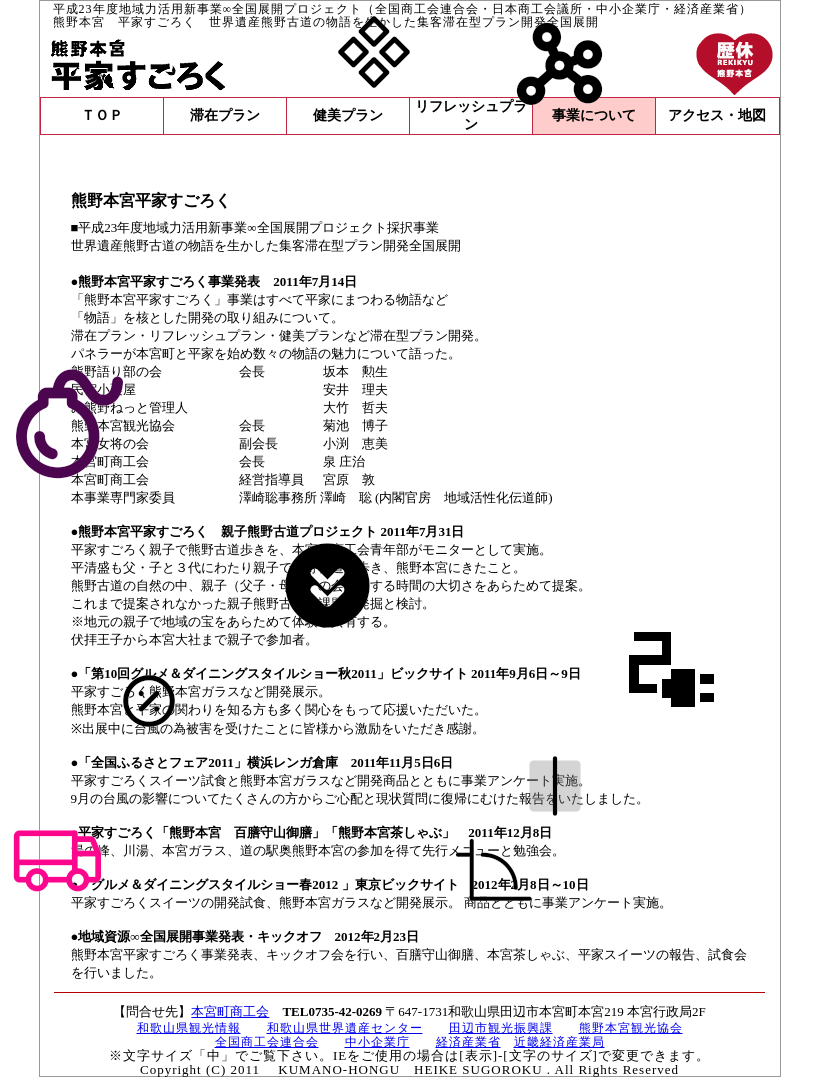 This screenshot has height=1077, width=819. Describe the element at coordinates (327, 585) in the screenshot. I see `expand to show more content below` at that location.